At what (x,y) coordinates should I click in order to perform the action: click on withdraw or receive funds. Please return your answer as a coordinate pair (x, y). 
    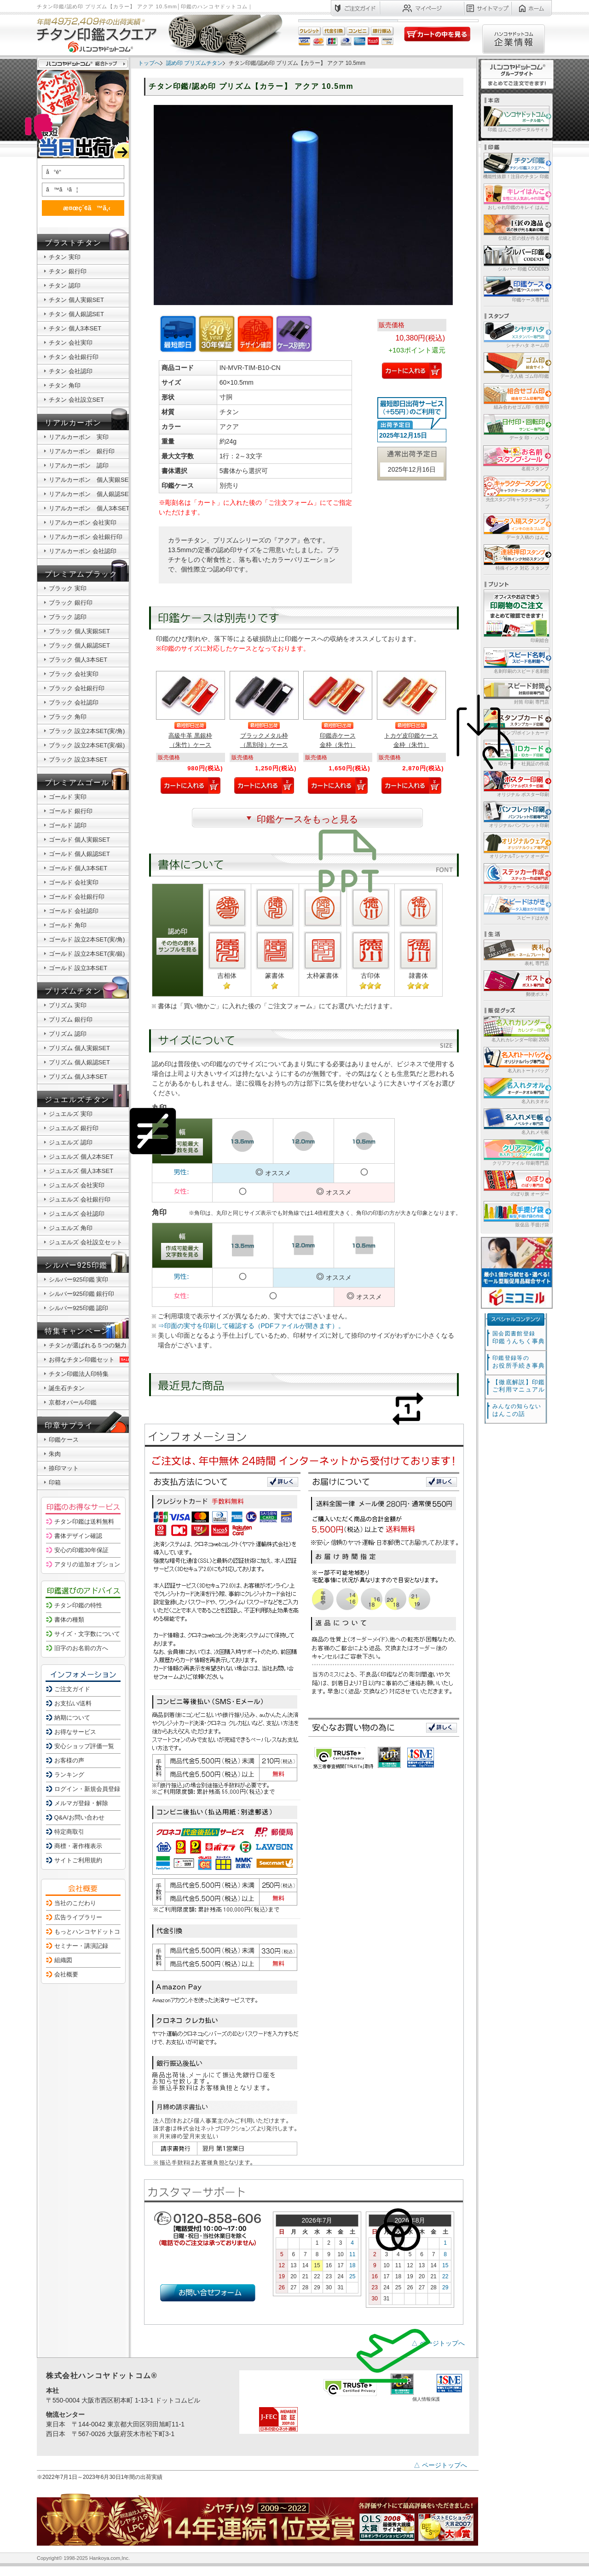
    Looking at the image, I should click on (481, 732).